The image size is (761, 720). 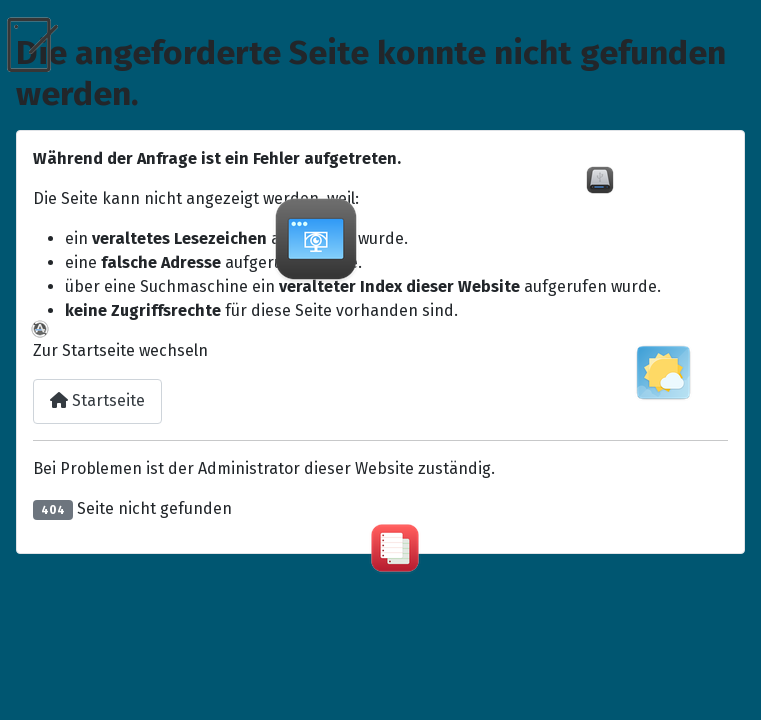 I want to click on indicates a connected PDA or tablet device, so click(x=29, y=43).